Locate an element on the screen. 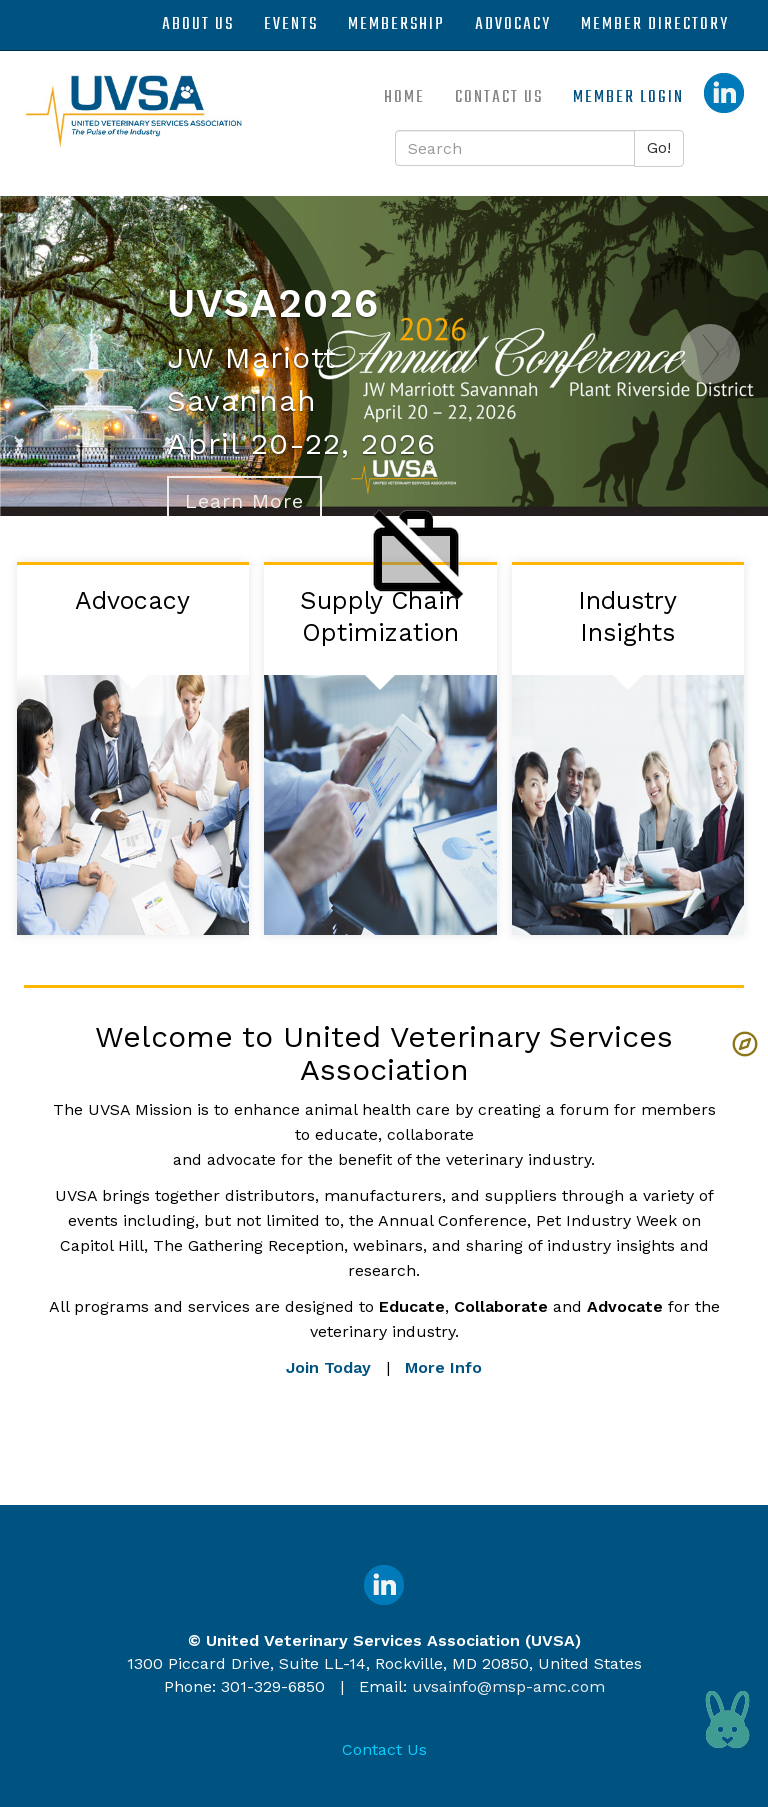 The image size is (768, 1807). work mode disabled or turned off is located at coordinates (416, 553).